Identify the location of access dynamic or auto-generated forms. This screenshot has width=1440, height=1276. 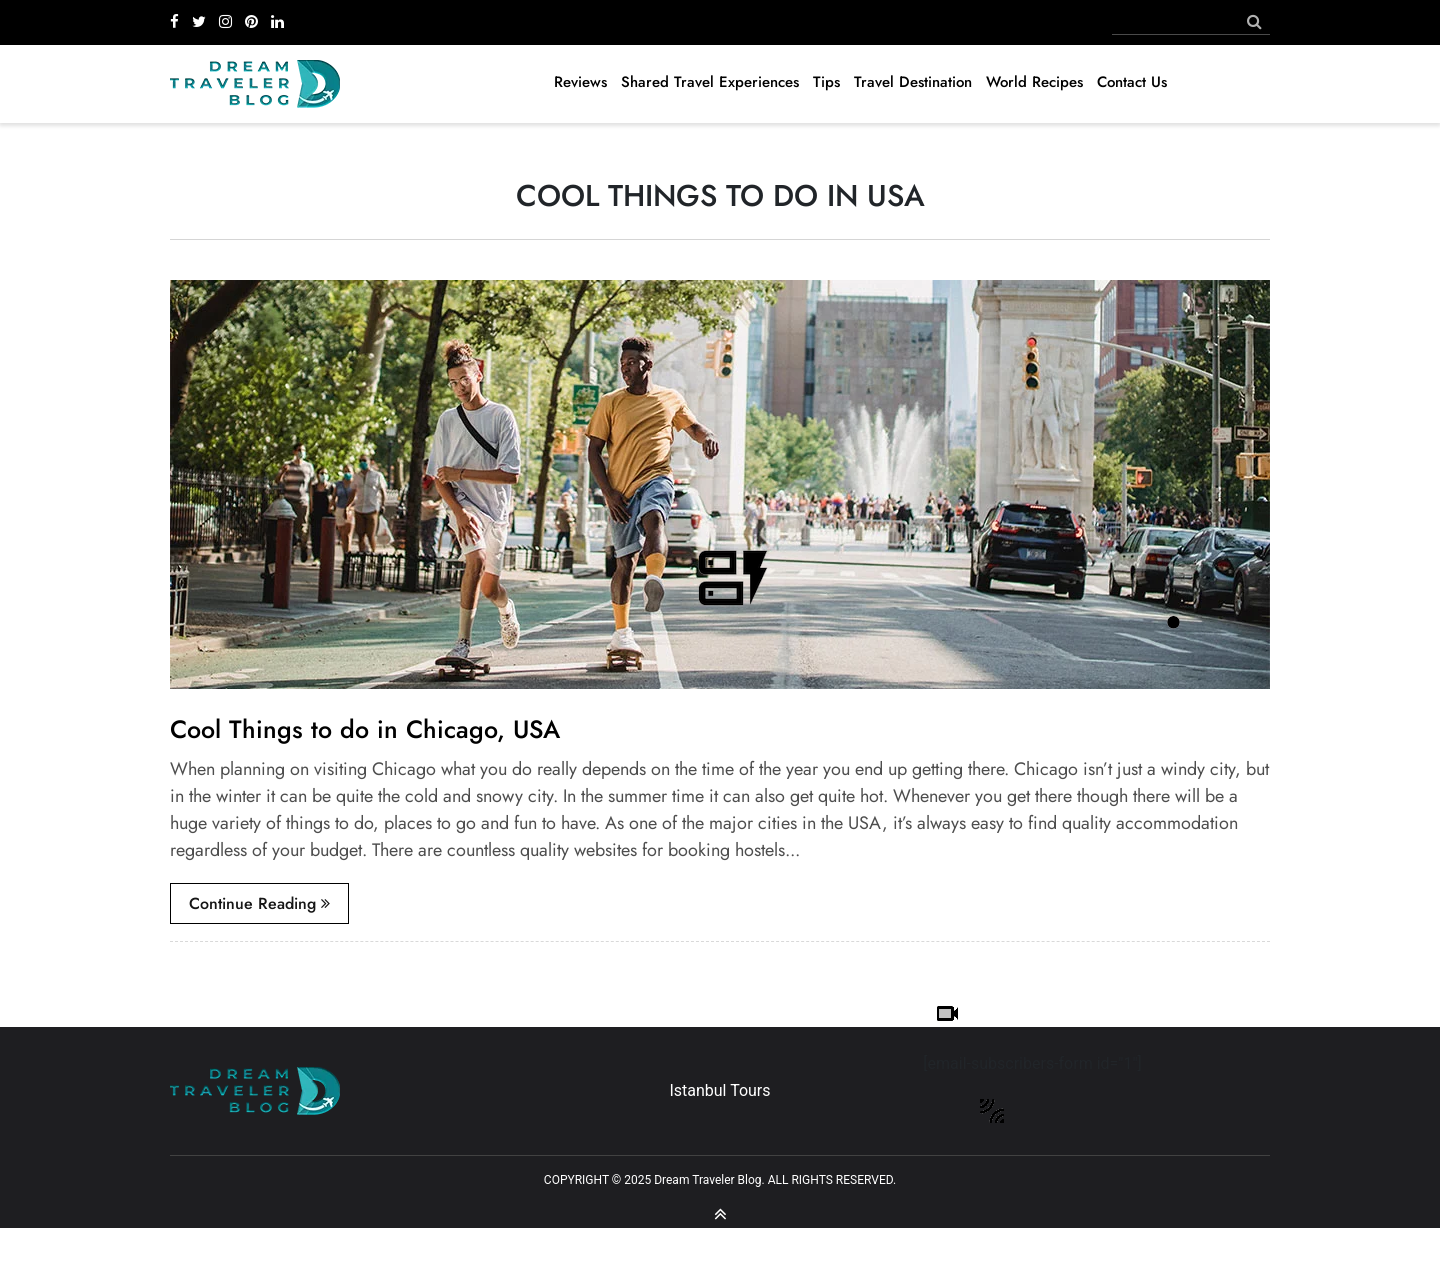
(733, 578).